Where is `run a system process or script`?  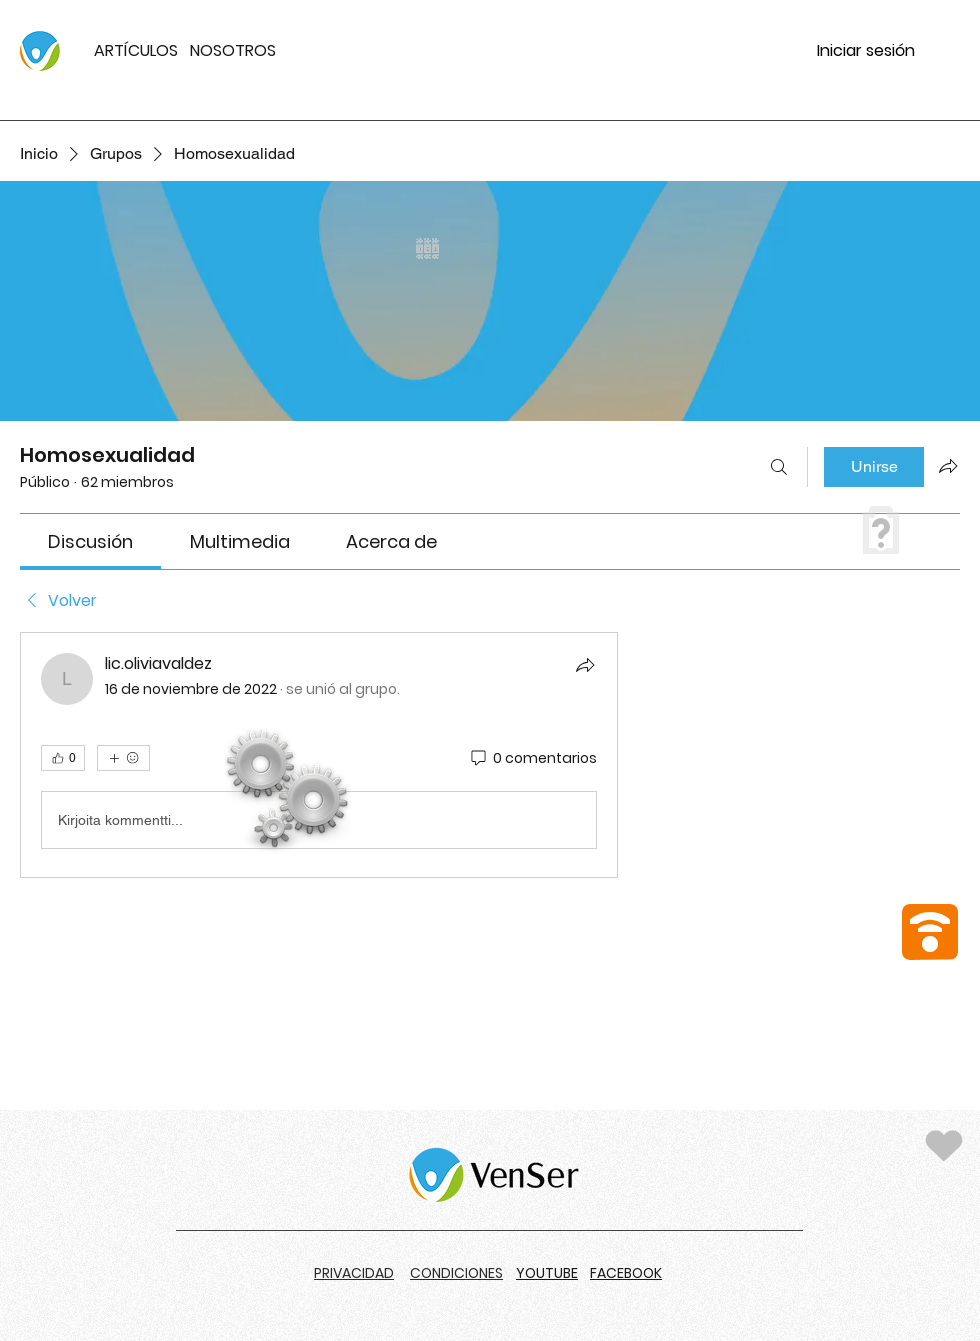
run a system process or script is located at coordinates (288, 792).